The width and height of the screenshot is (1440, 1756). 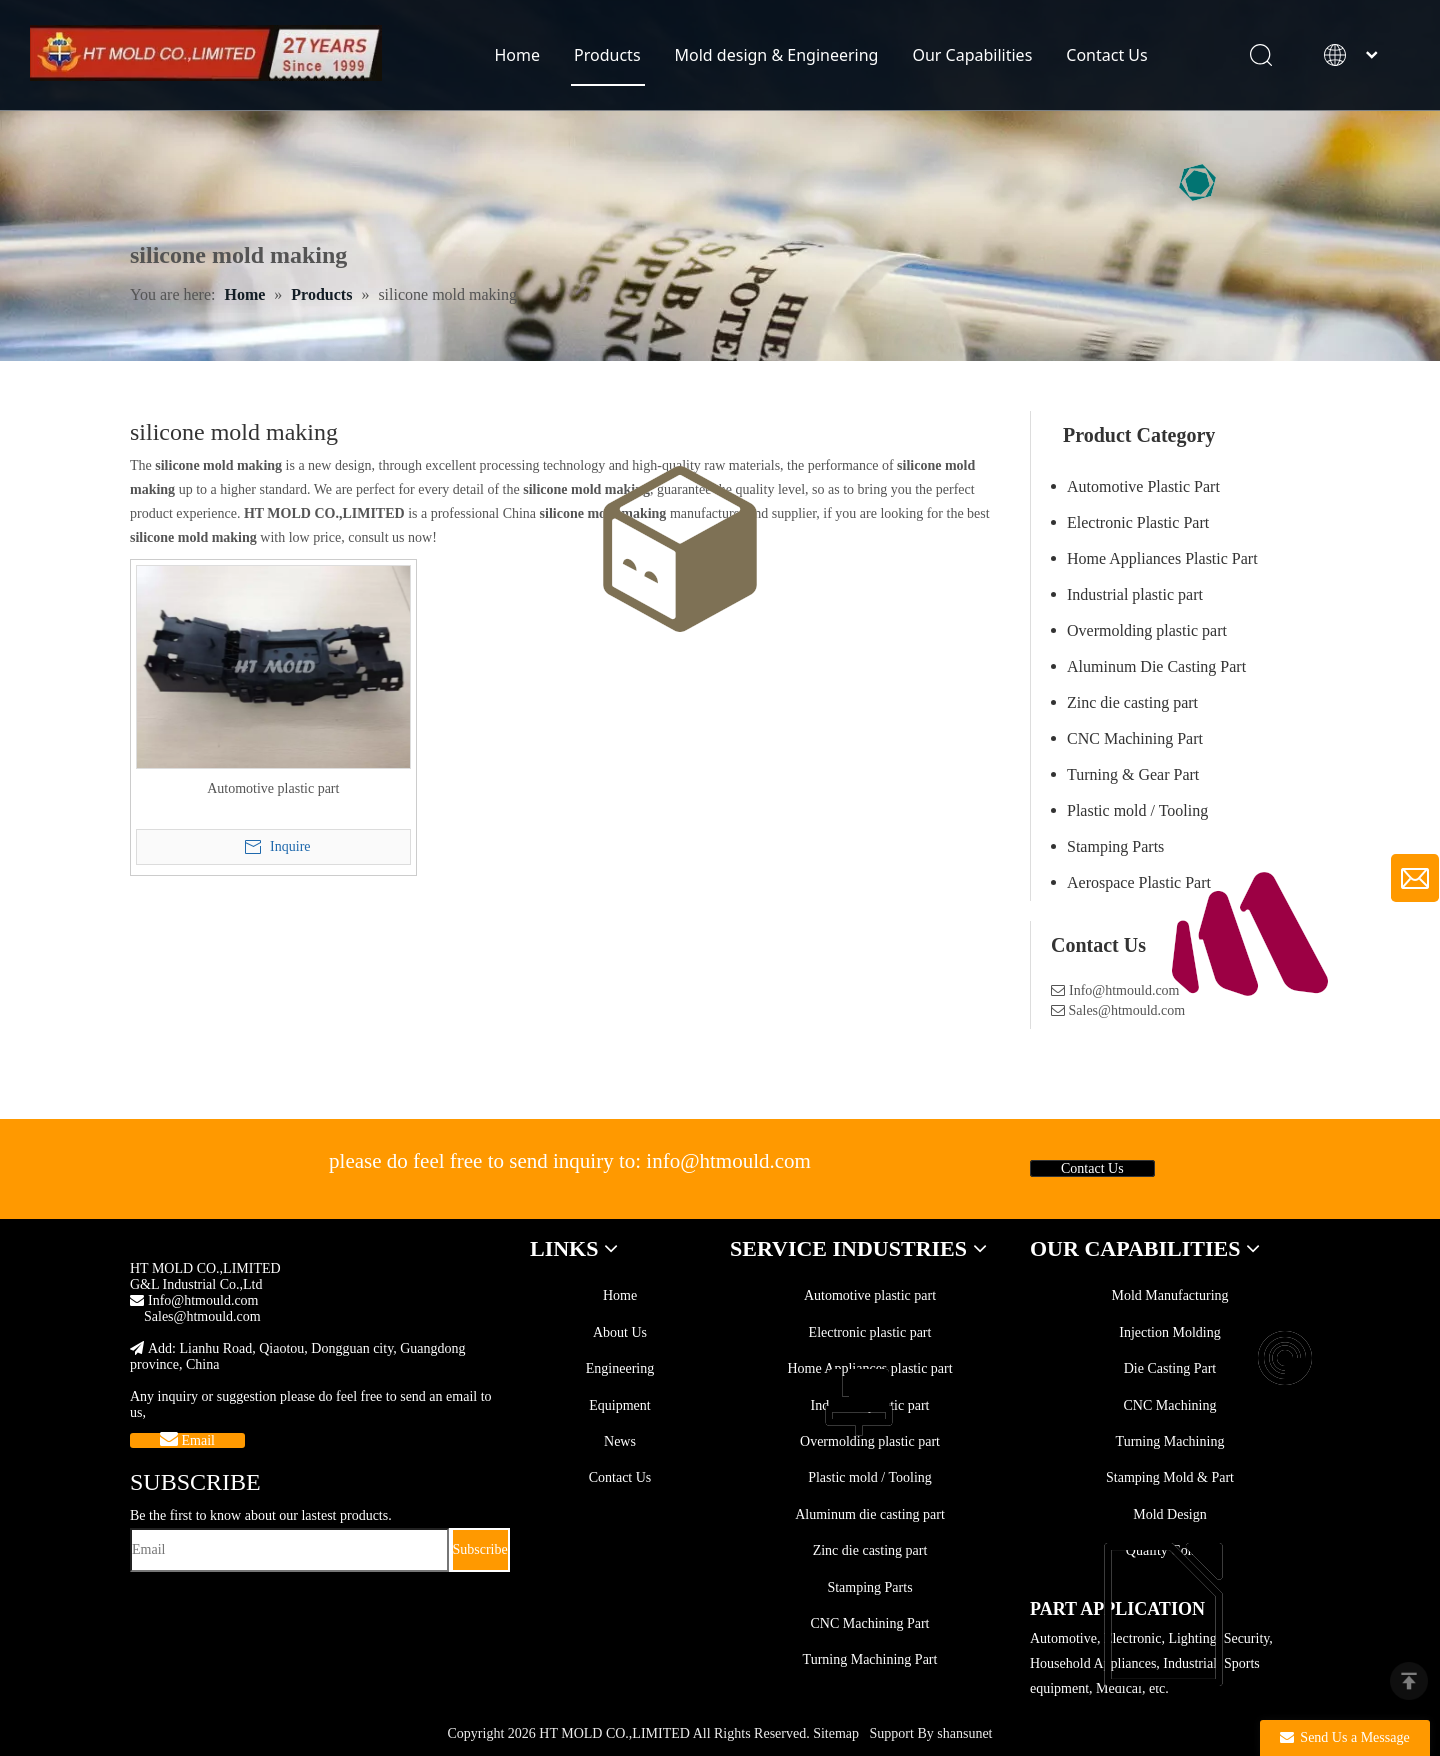 What do you see at coordinates (680, 549) in the screenshot?
I see `opentofu infrastructure as code platform` at bounding box center [680, 549].